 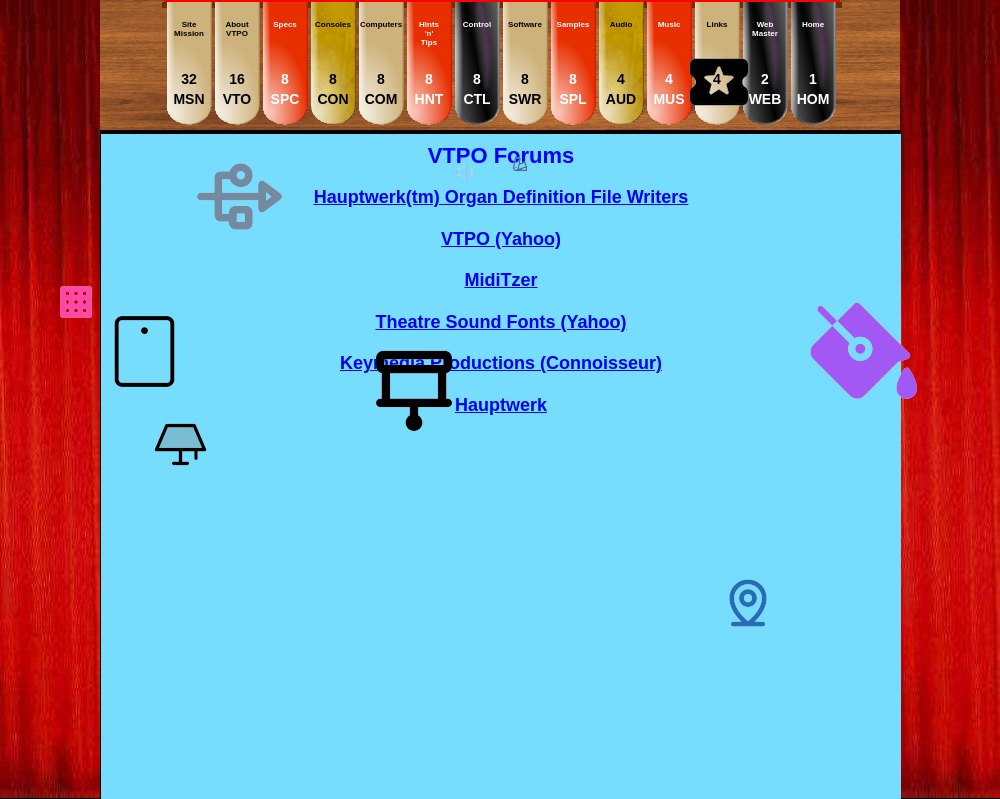 What do you see at coordinates (239, 196) in the screenshot?
I see `connect a usb device` at bounding box center [239, 196].